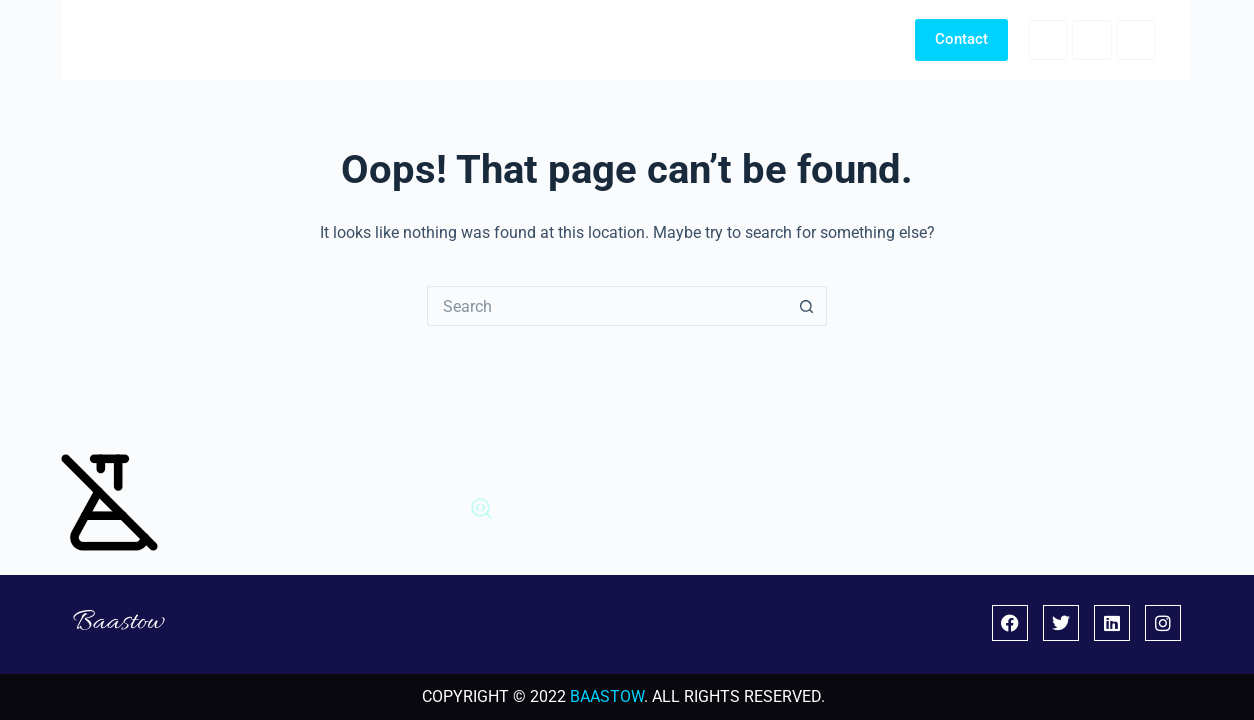  What do you see at coordinates (481, 508) in the screenshot?
I see `search through code or source files` at bounding box center [481, 508].